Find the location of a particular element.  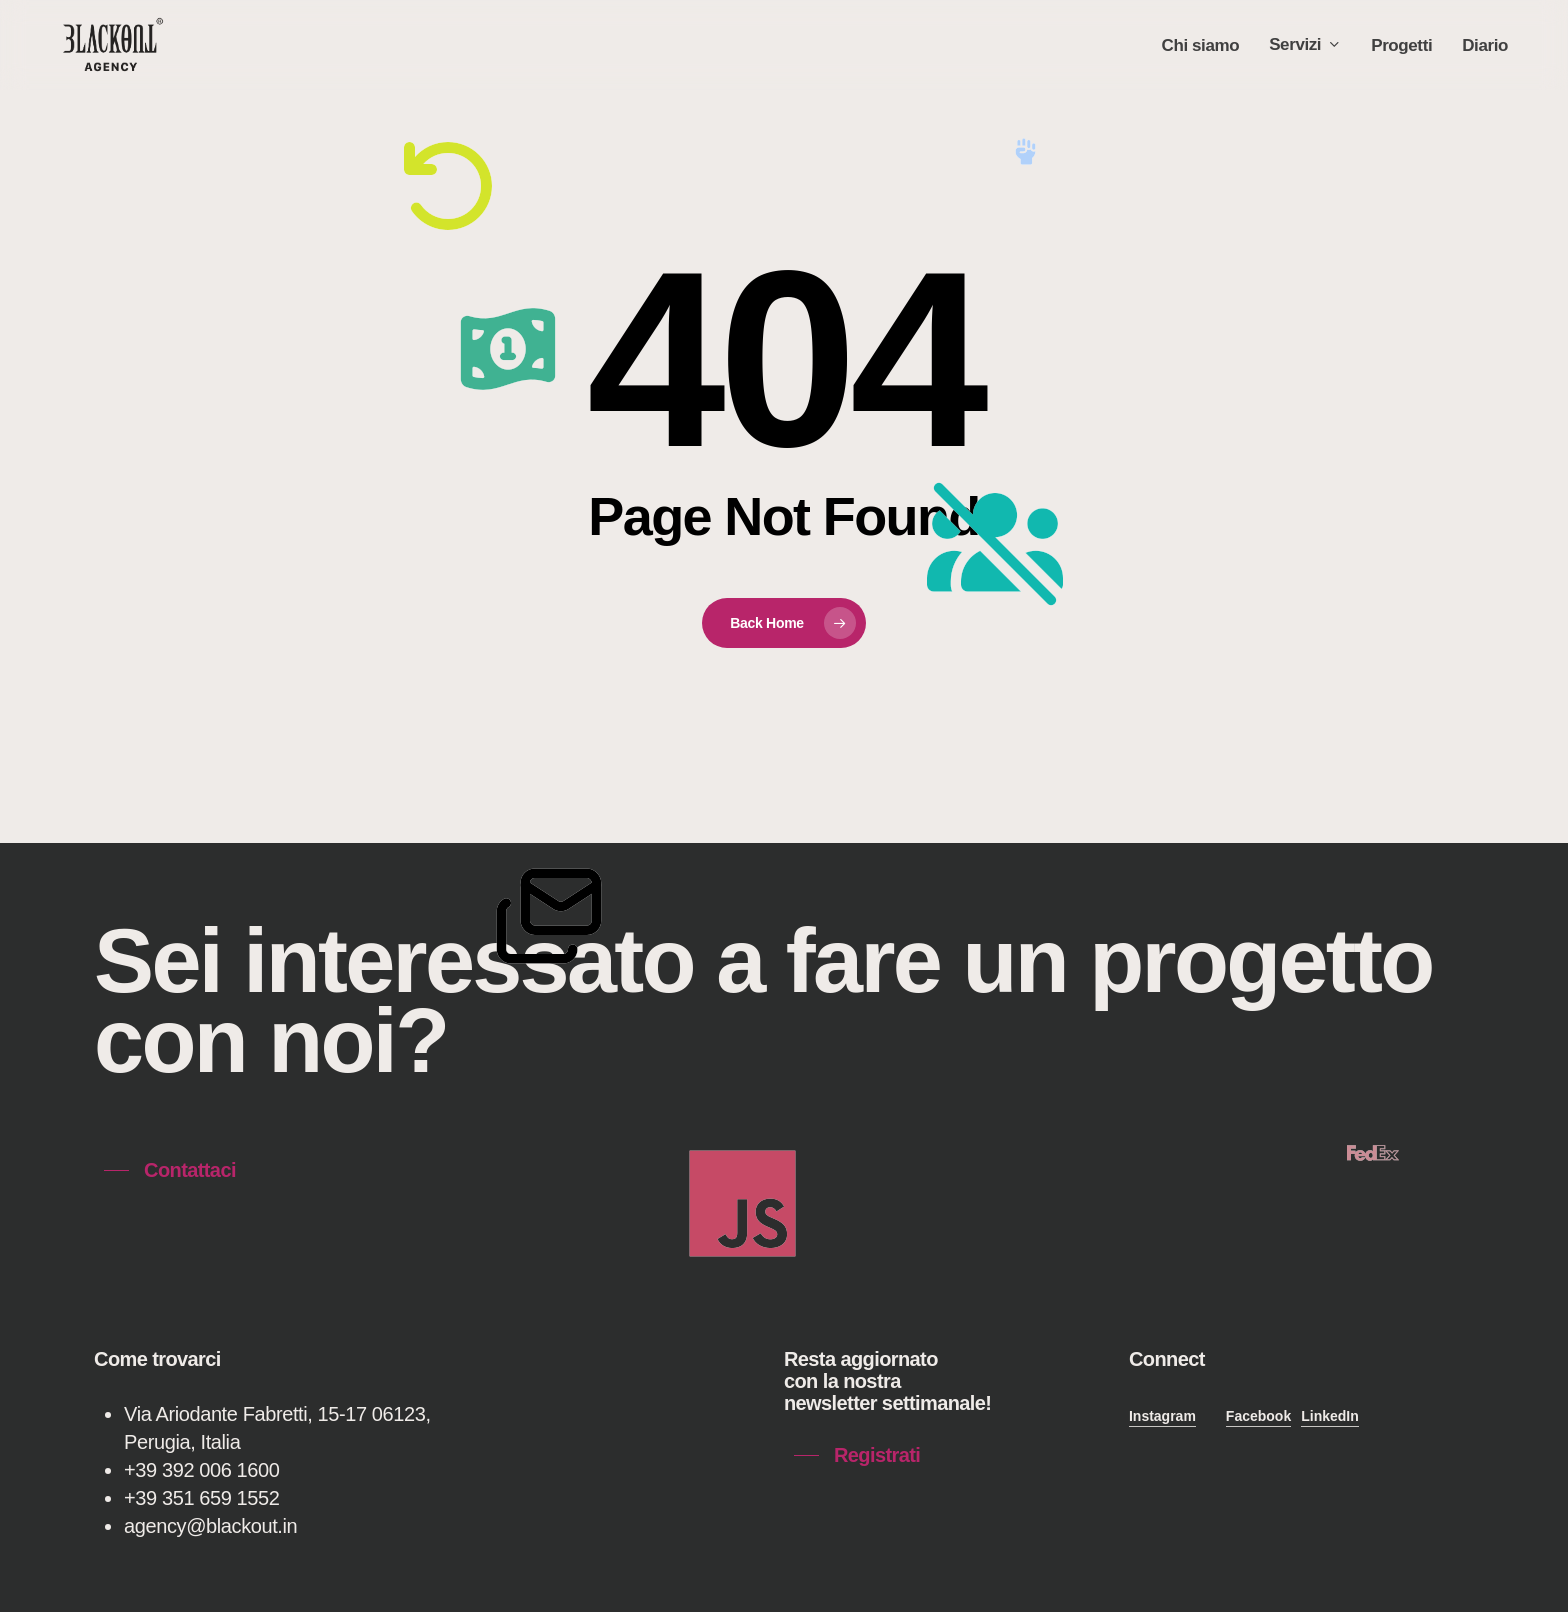

javascript programming language logo is located at coordinates (742, 1203).